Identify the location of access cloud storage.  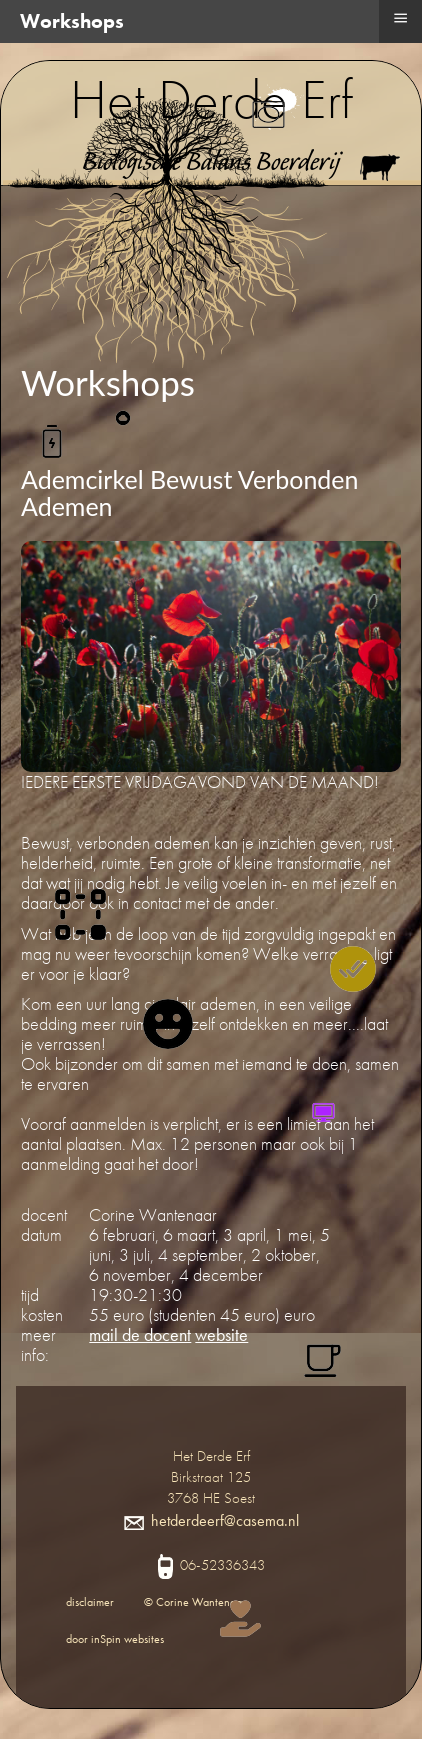
(123, 418).